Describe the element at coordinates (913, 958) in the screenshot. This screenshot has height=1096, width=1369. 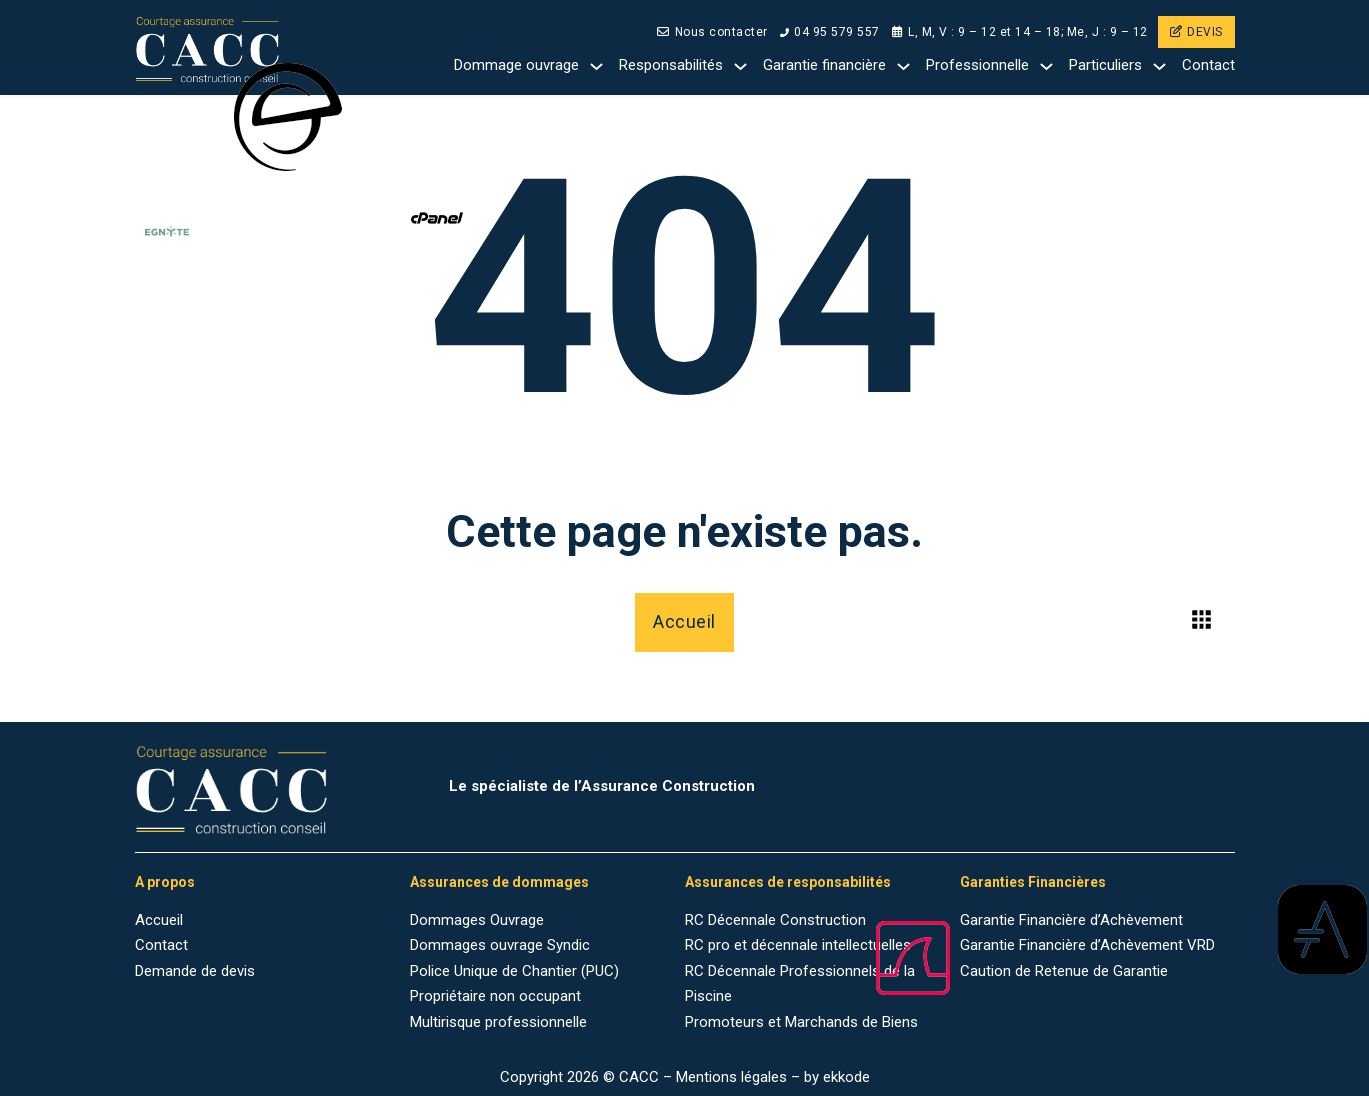
I see `open wireshark network protocol analyzer` at that location.